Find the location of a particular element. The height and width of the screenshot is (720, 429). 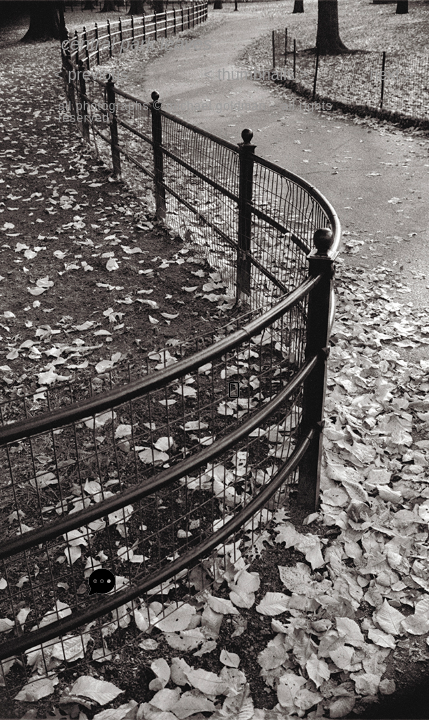

access device camera through mobile app is located at coordinates (234, 390).